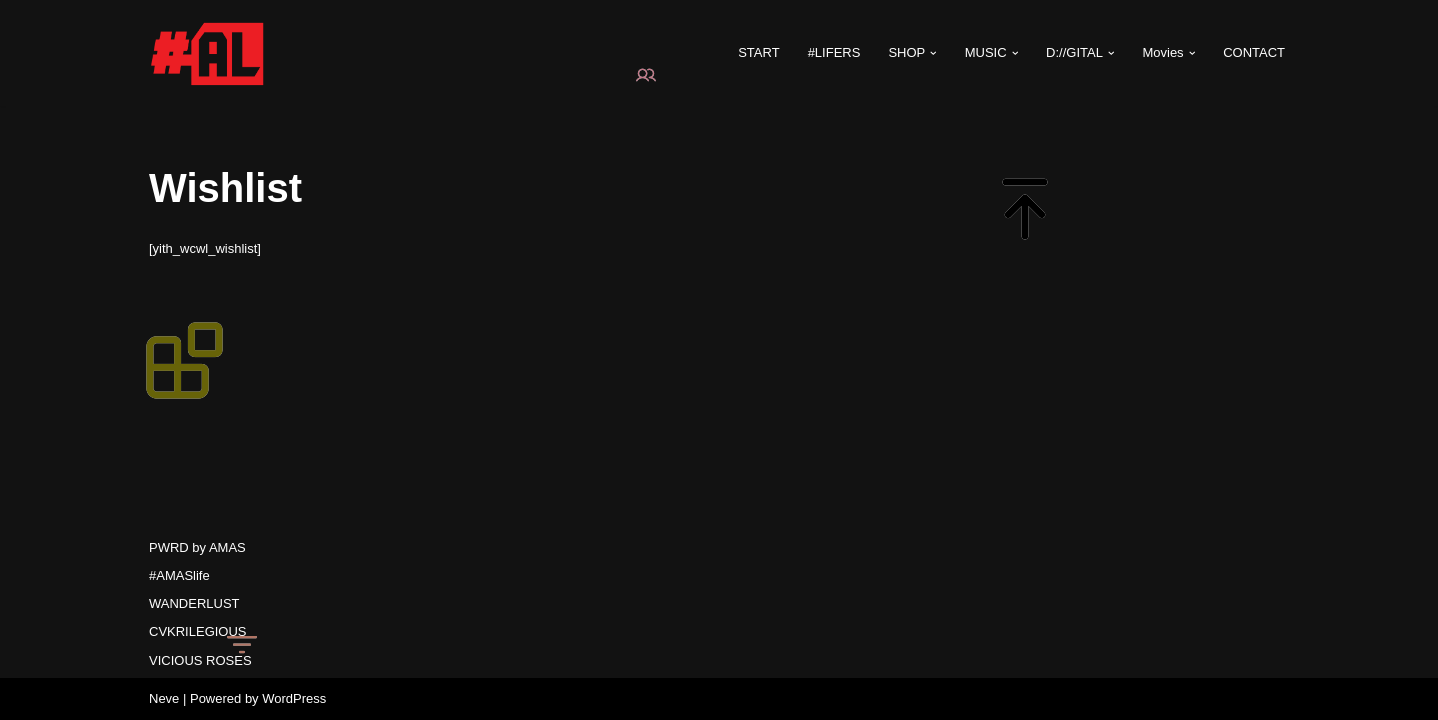  I want to click on filter or sort list items, so click(242, 645).